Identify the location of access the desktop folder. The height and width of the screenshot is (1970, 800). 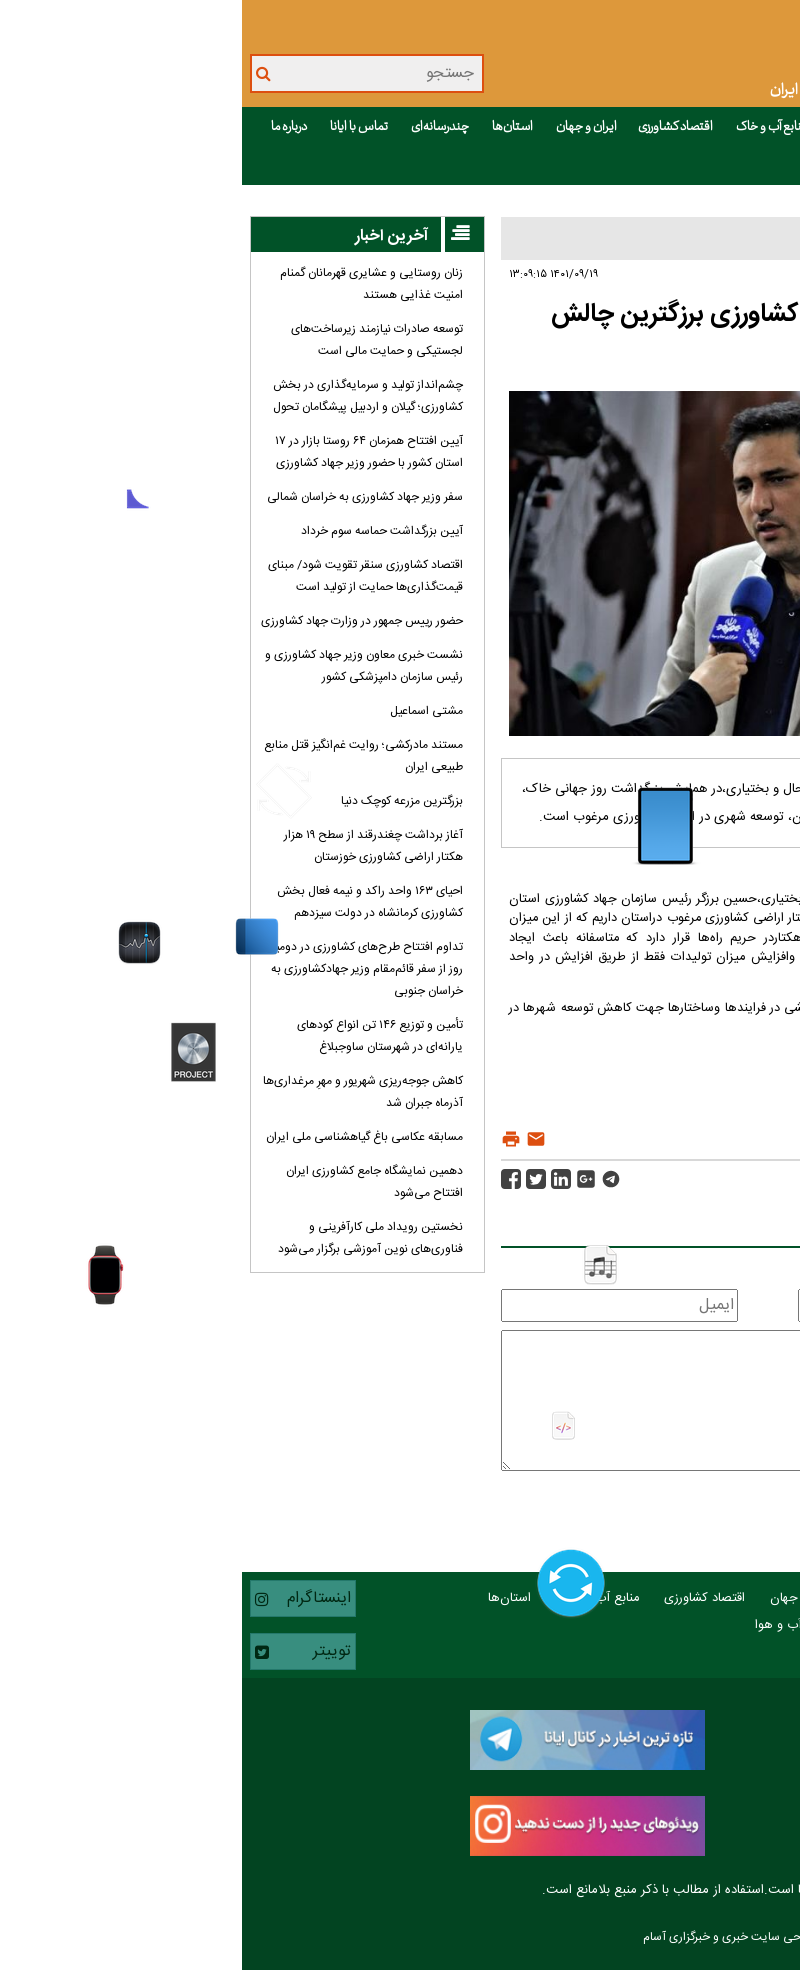
(257, 935).